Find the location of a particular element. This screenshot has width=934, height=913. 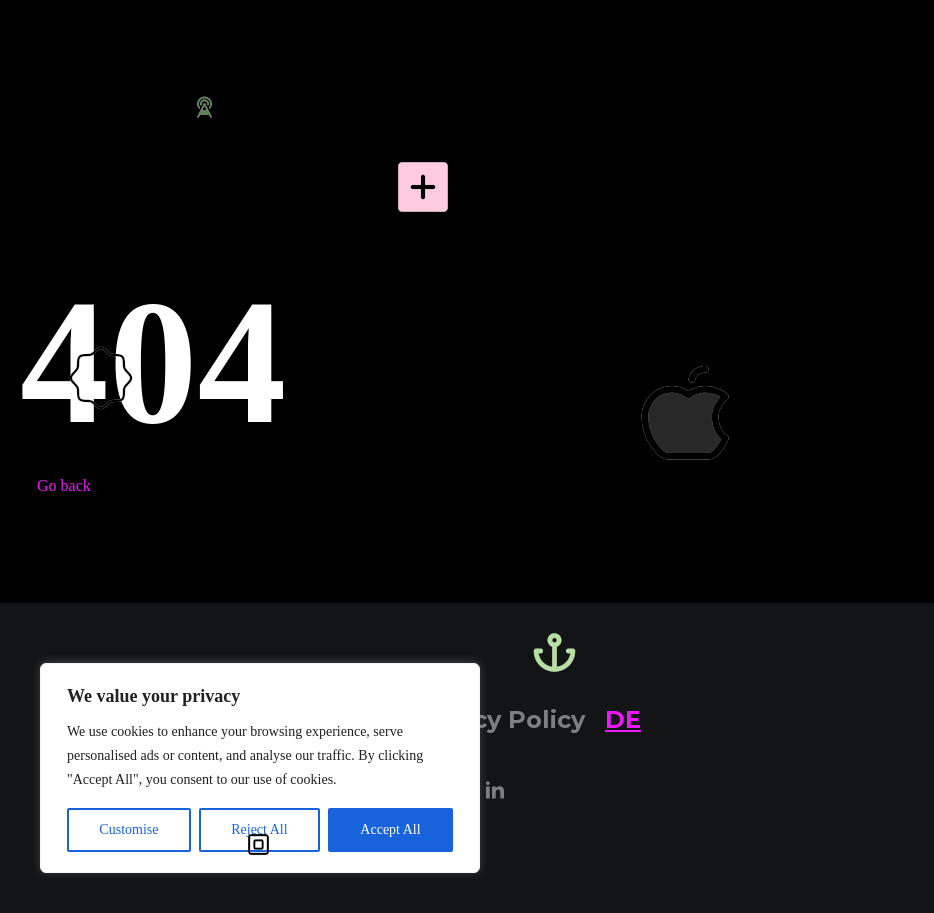

indicates a badge or certification status is located at coordinates (101, 378).